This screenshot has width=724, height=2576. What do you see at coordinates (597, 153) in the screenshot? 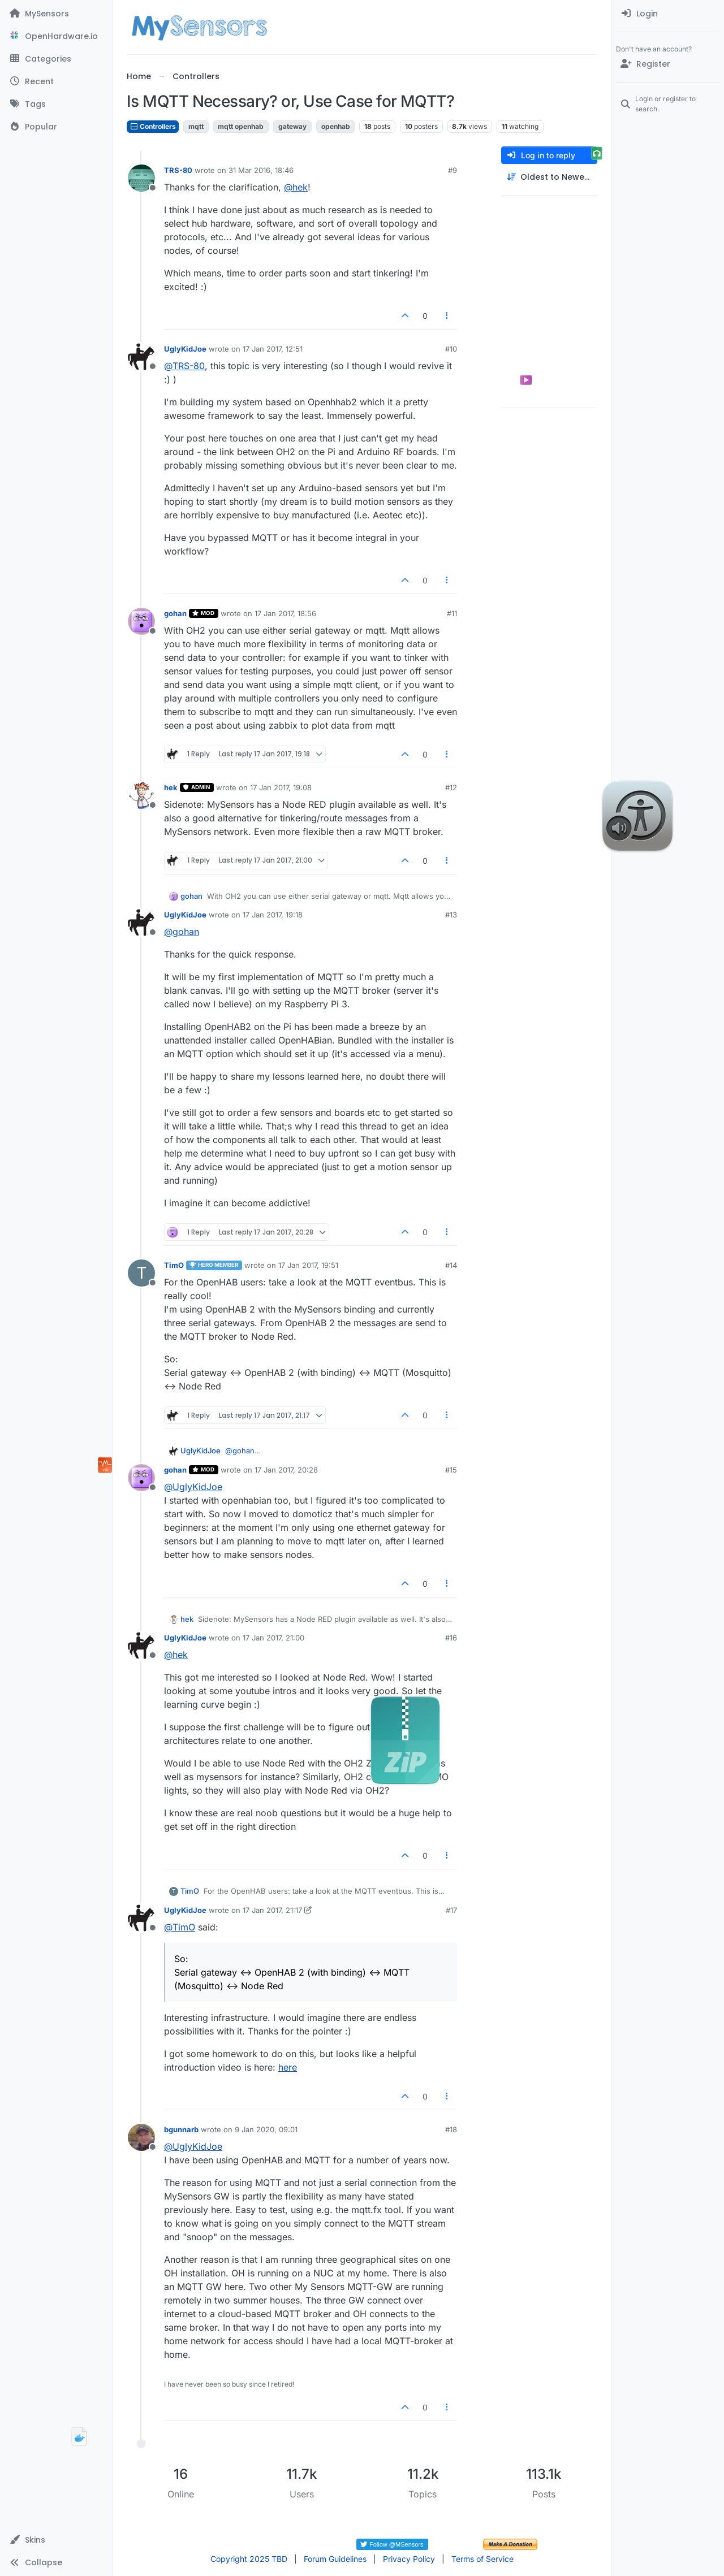
I see `an LMMS music project file` at bounding box center [597, 153].